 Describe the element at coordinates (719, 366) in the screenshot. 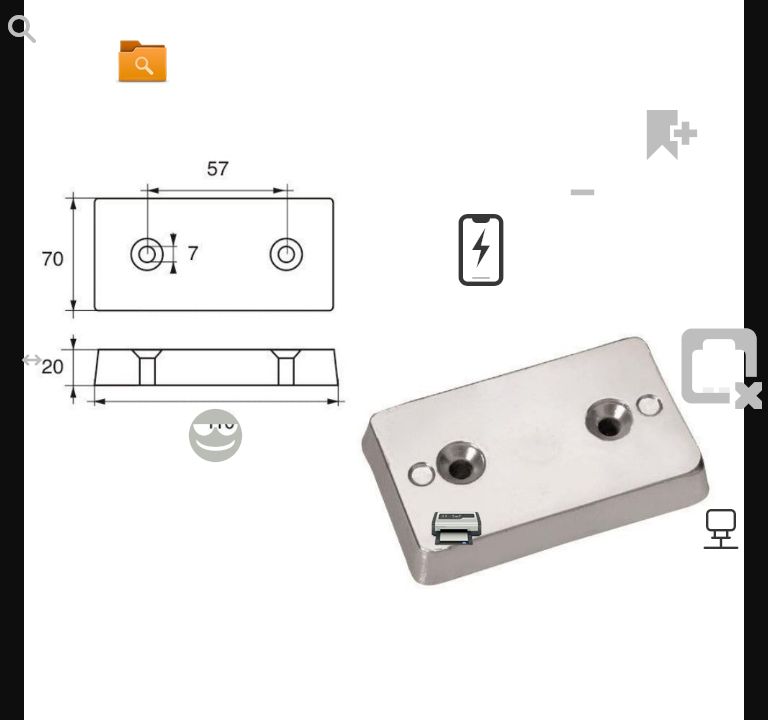

I see `indicates wired network connection is offline` at that location.